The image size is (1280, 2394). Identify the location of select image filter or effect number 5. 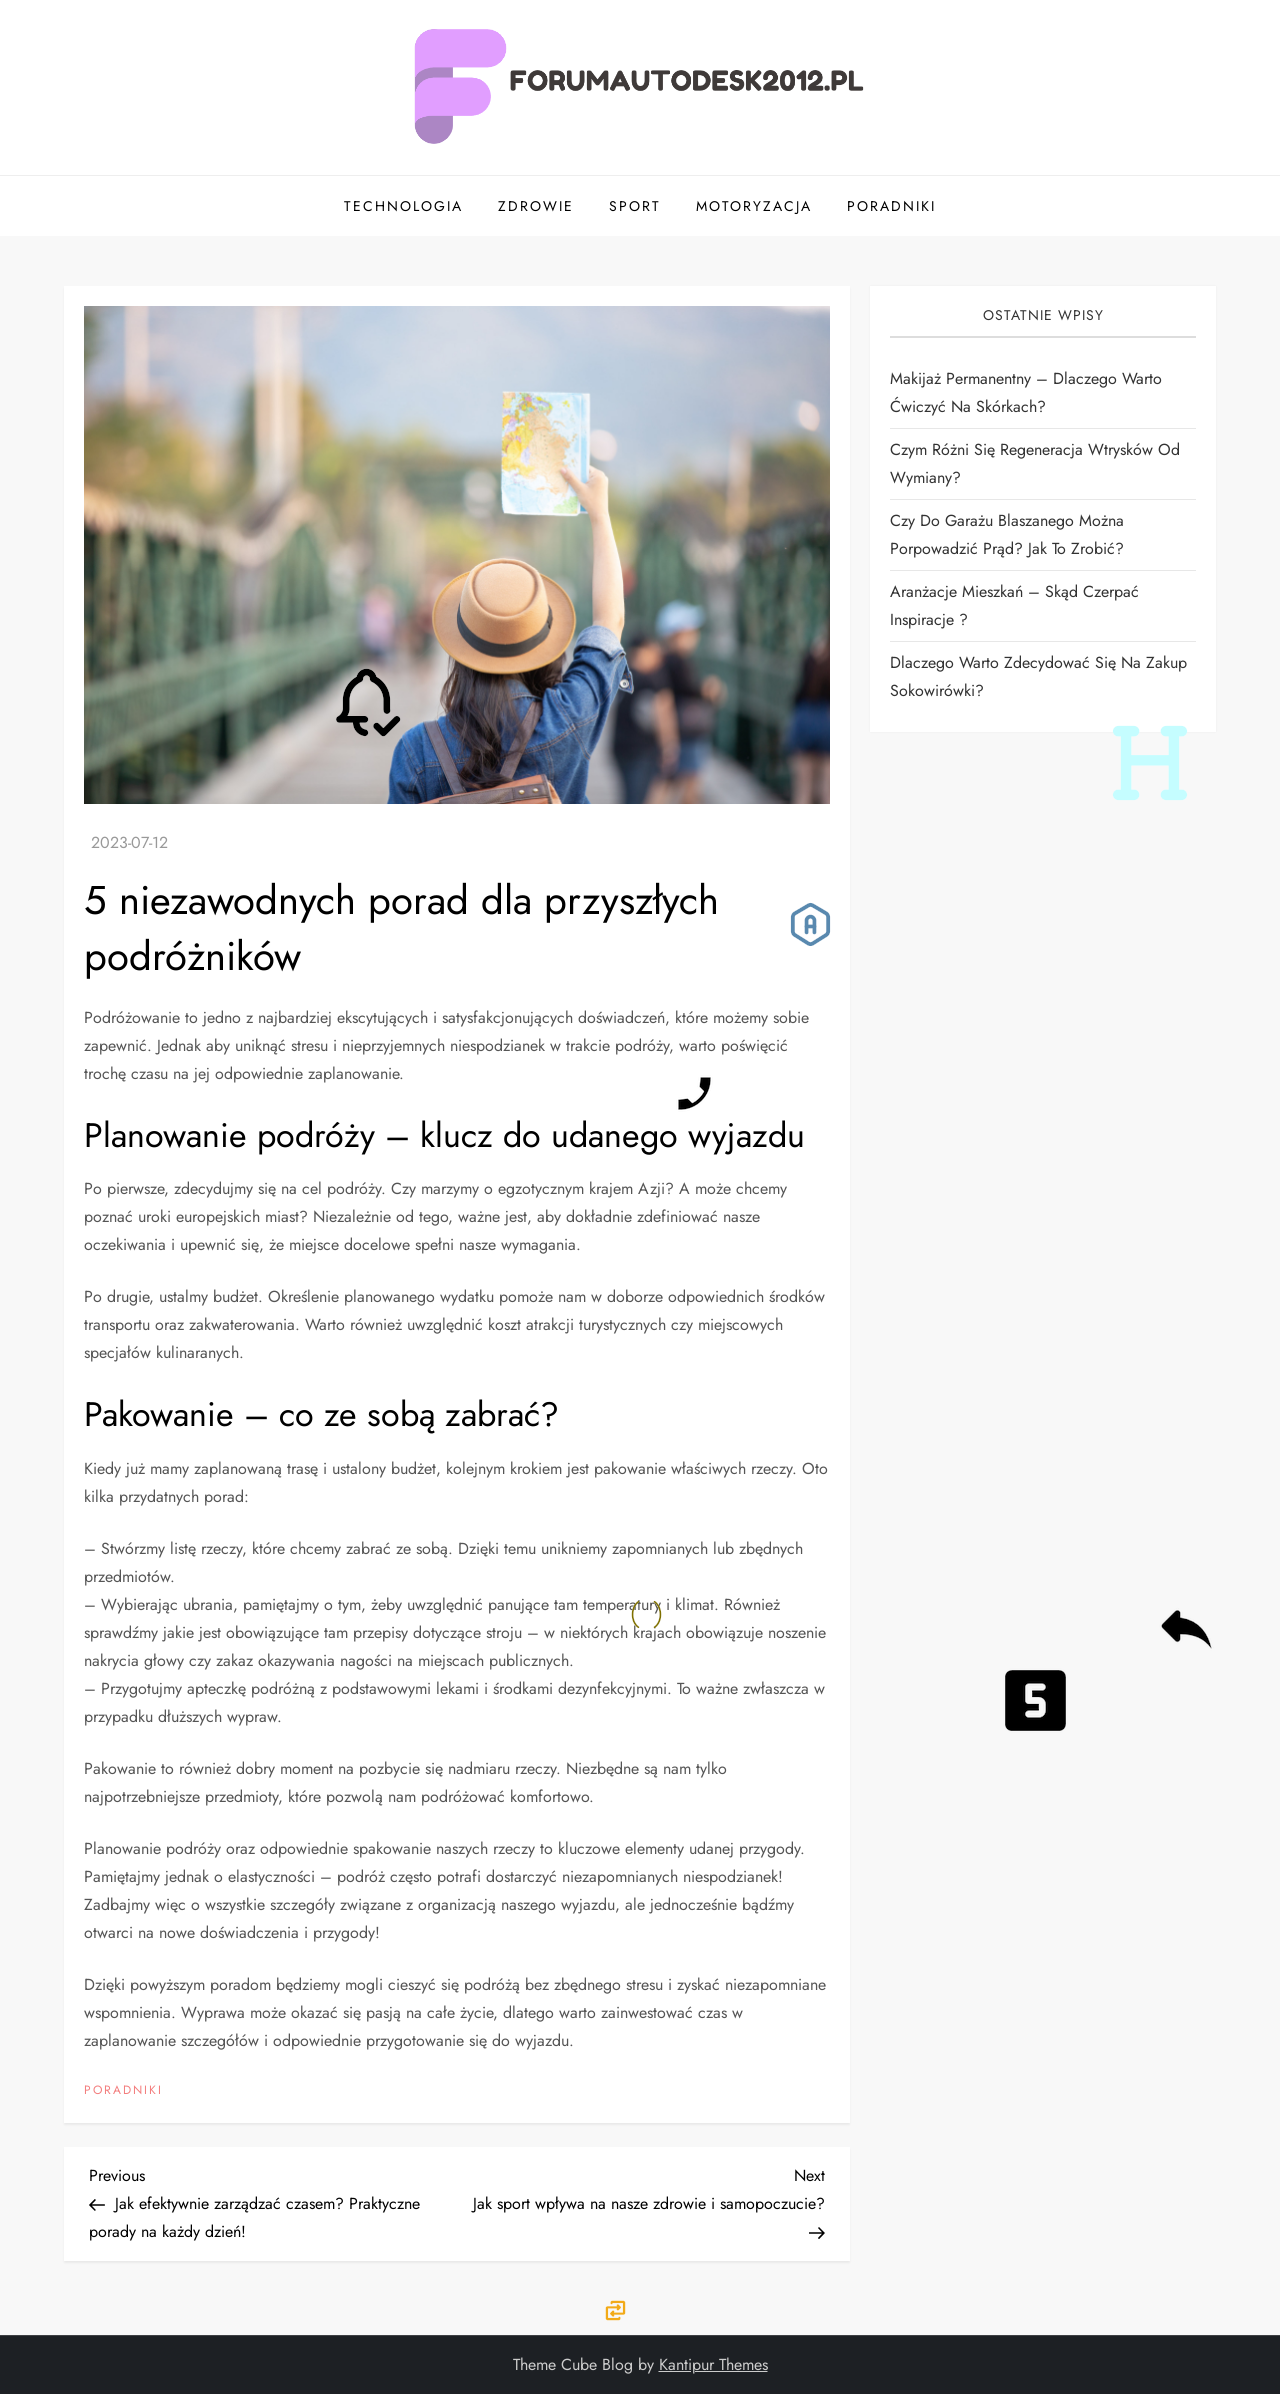
(1035, 1700).